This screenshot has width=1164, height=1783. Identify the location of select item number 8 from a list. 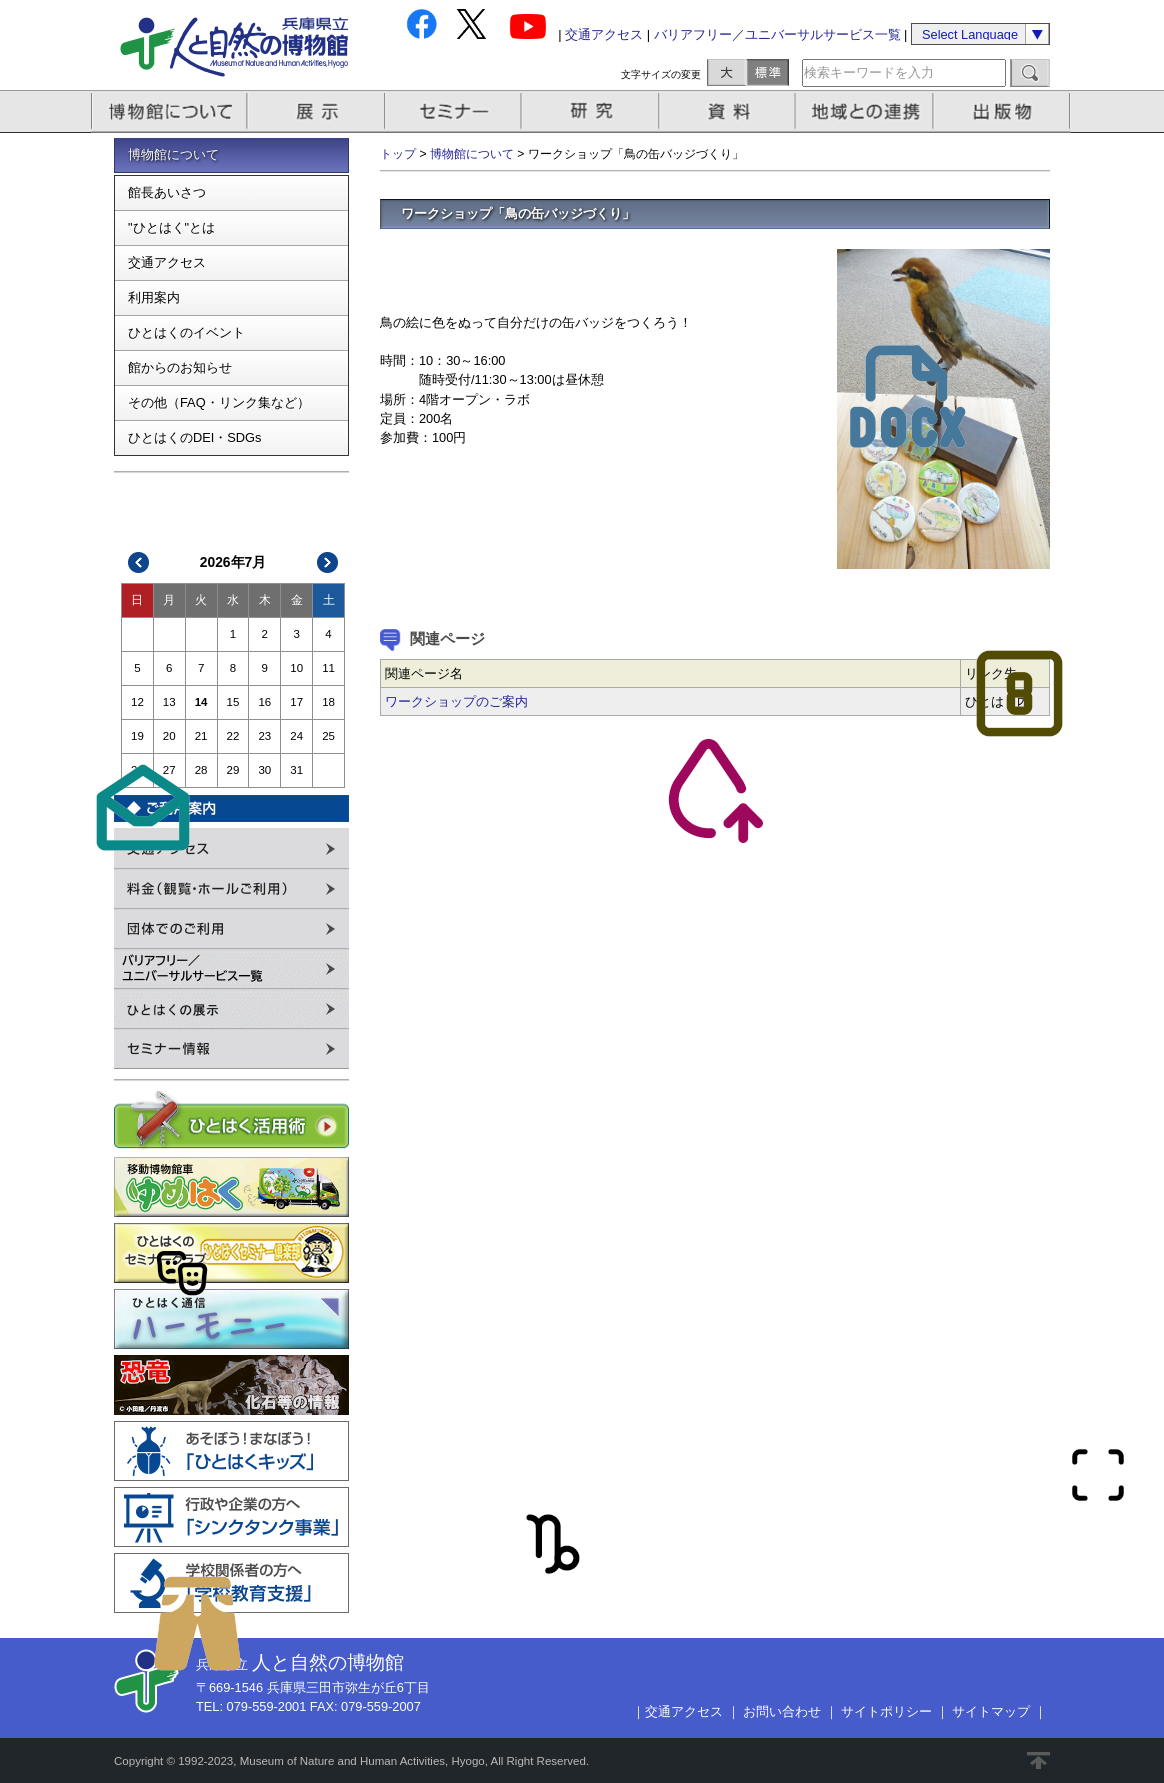
(1019, 693).